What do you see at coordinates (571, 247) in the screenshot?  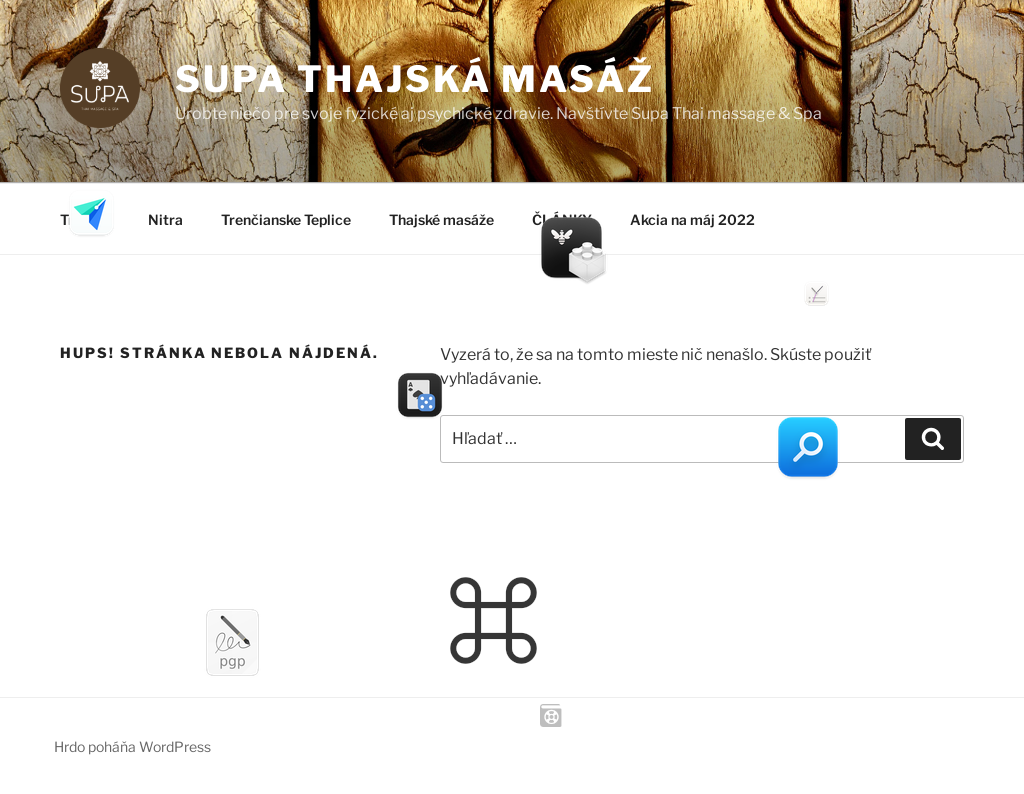 I see `open kandji extension manager` at bounding box center [571, 247].